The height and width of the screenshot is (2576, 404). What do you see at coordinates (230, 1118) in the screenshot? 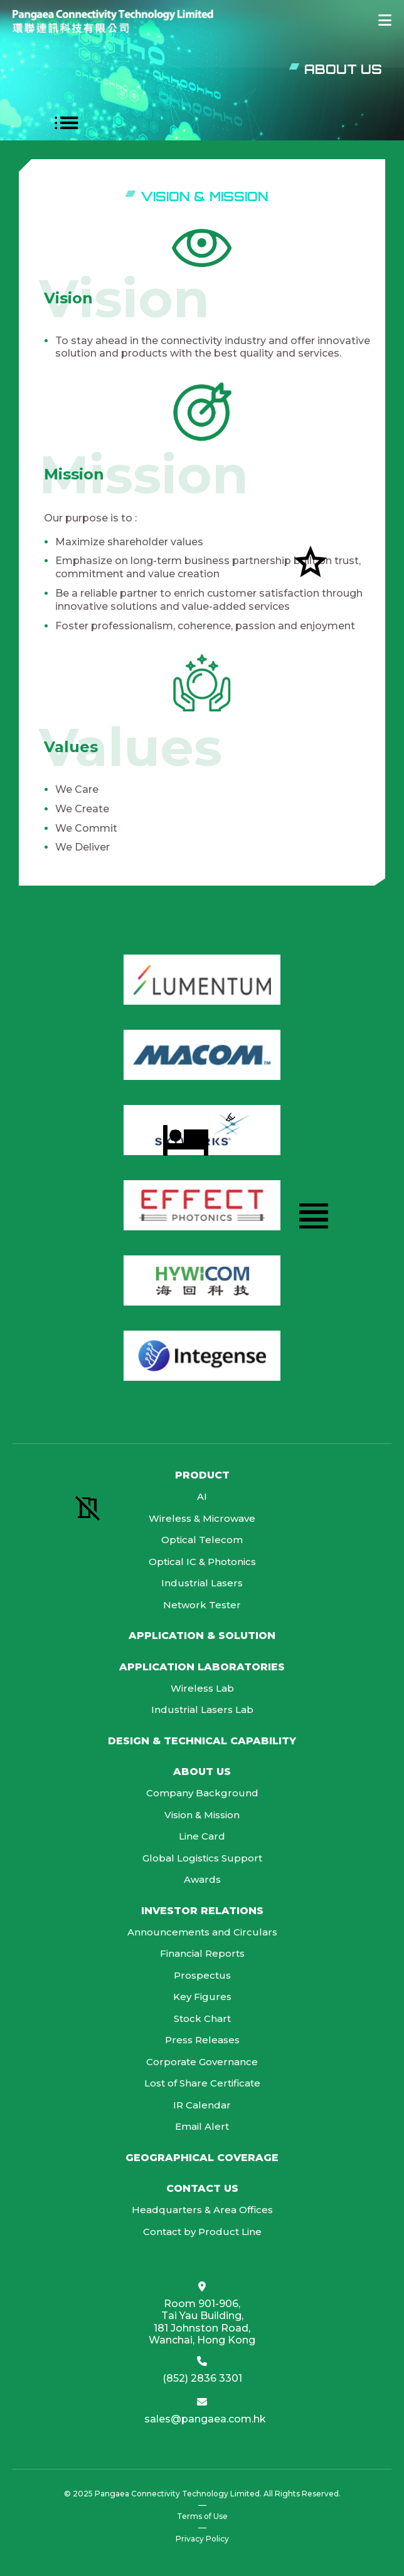
I see `highlight or mark selected text` at bounding box center [230, 1118].